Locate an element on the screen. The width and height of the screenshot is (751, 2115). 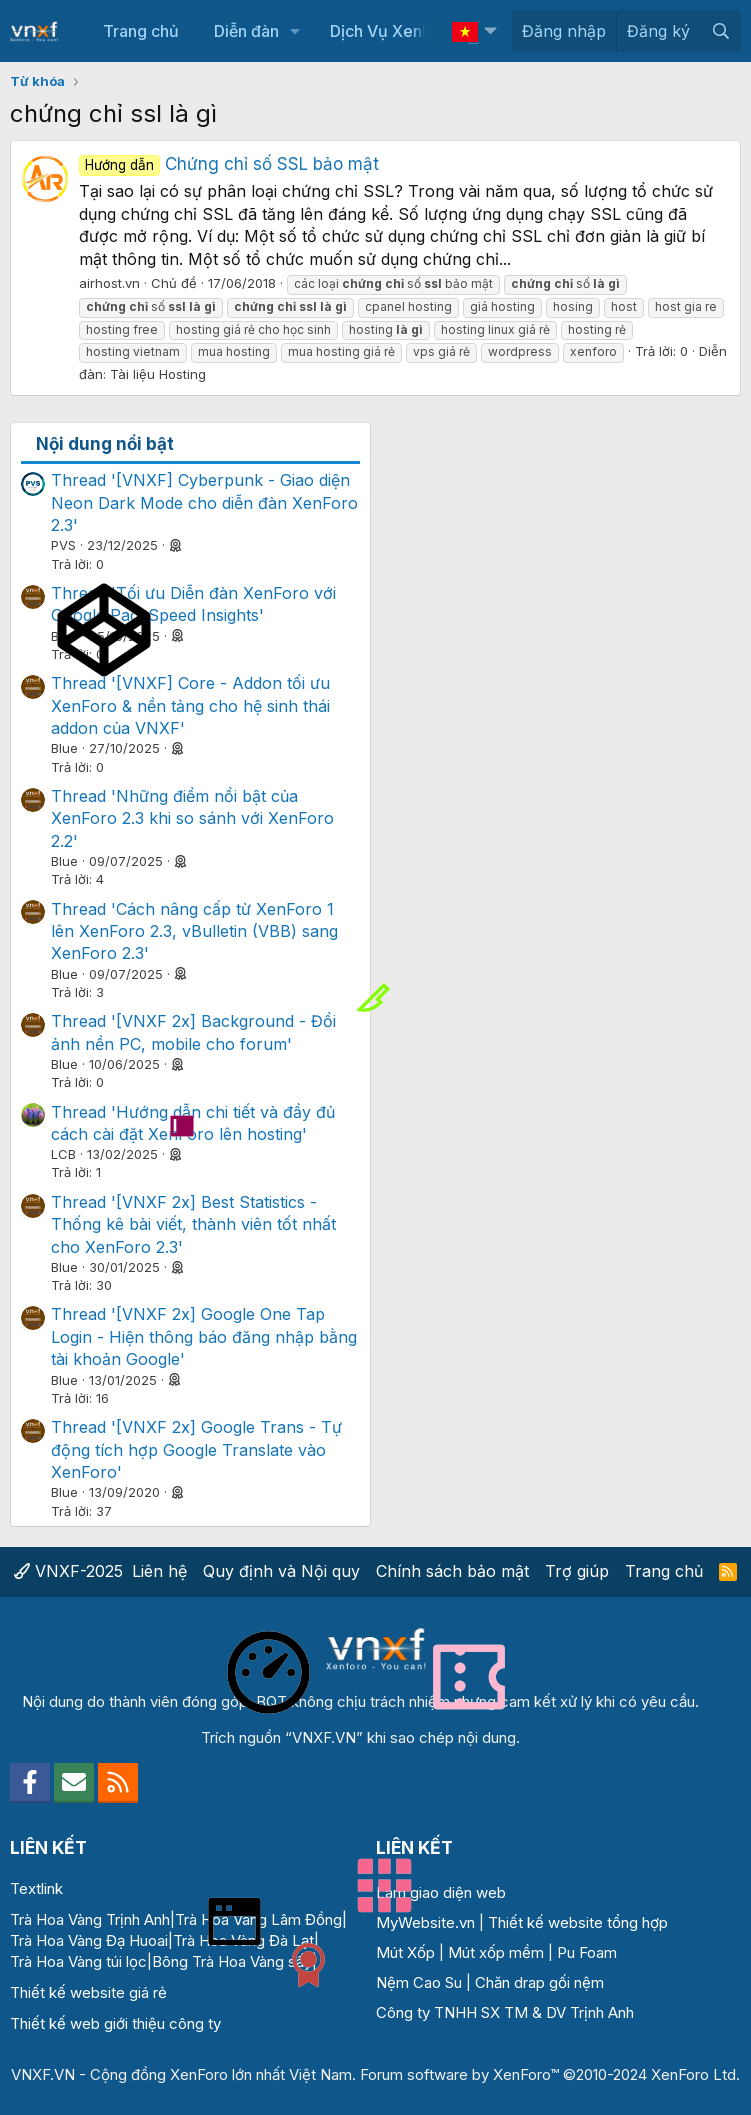
open a new window is located at coordinates (234, 1921).